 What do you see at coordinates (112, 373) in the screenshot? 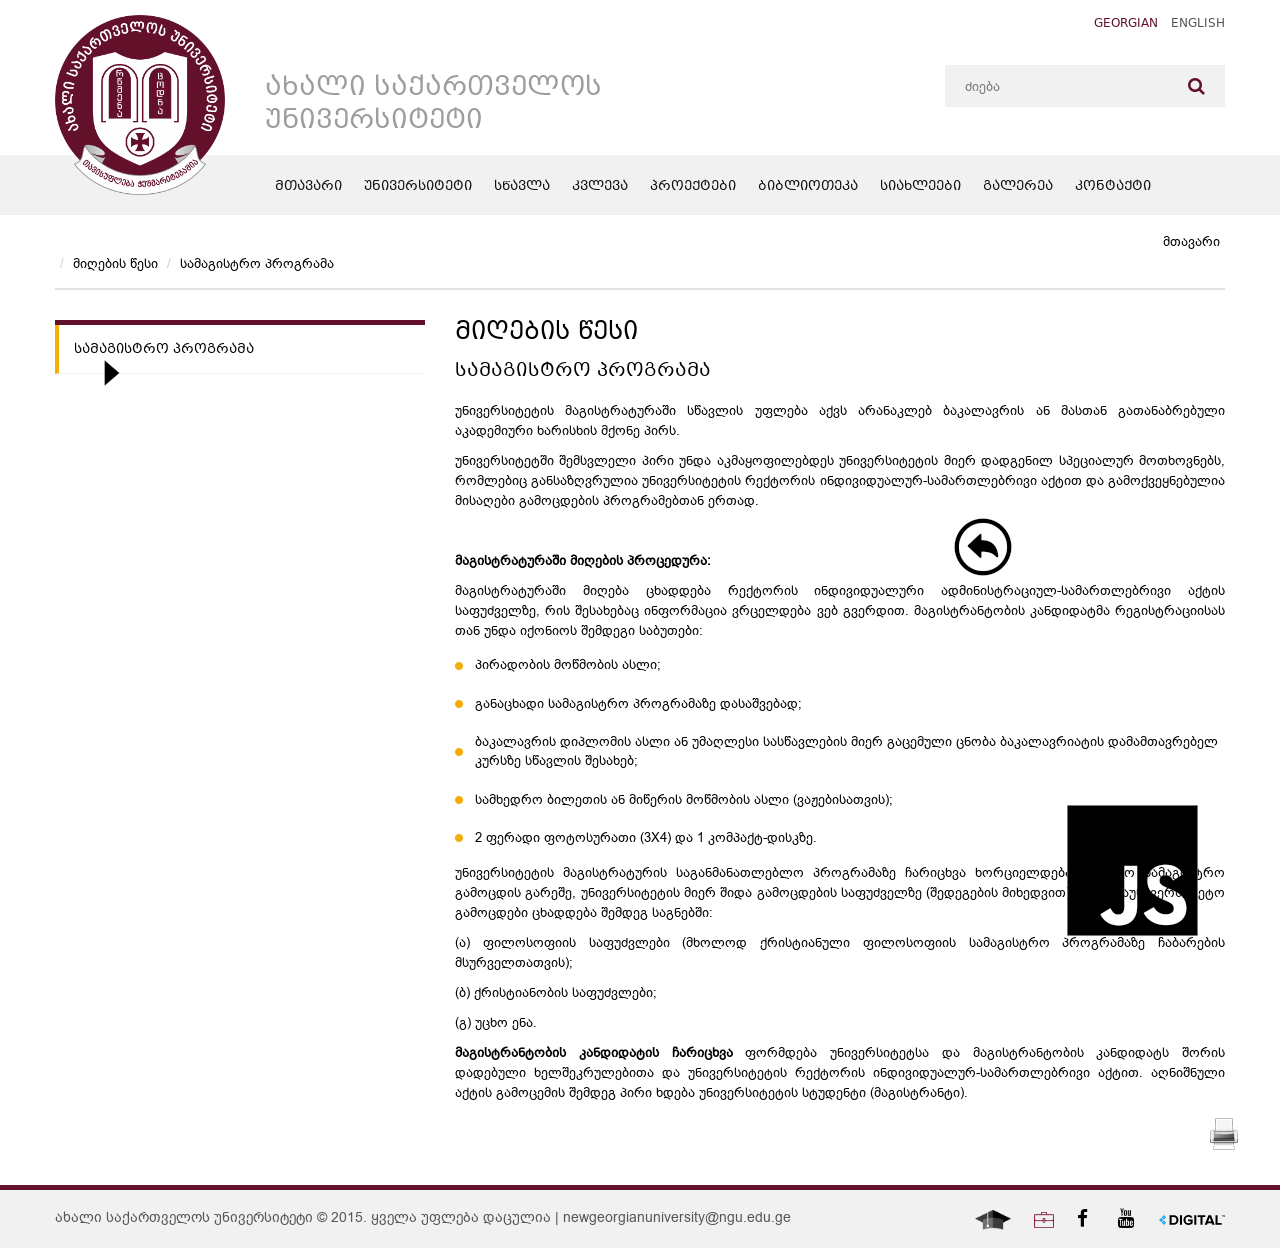
I see `play media or start playback` at bounding box center [112, 373].